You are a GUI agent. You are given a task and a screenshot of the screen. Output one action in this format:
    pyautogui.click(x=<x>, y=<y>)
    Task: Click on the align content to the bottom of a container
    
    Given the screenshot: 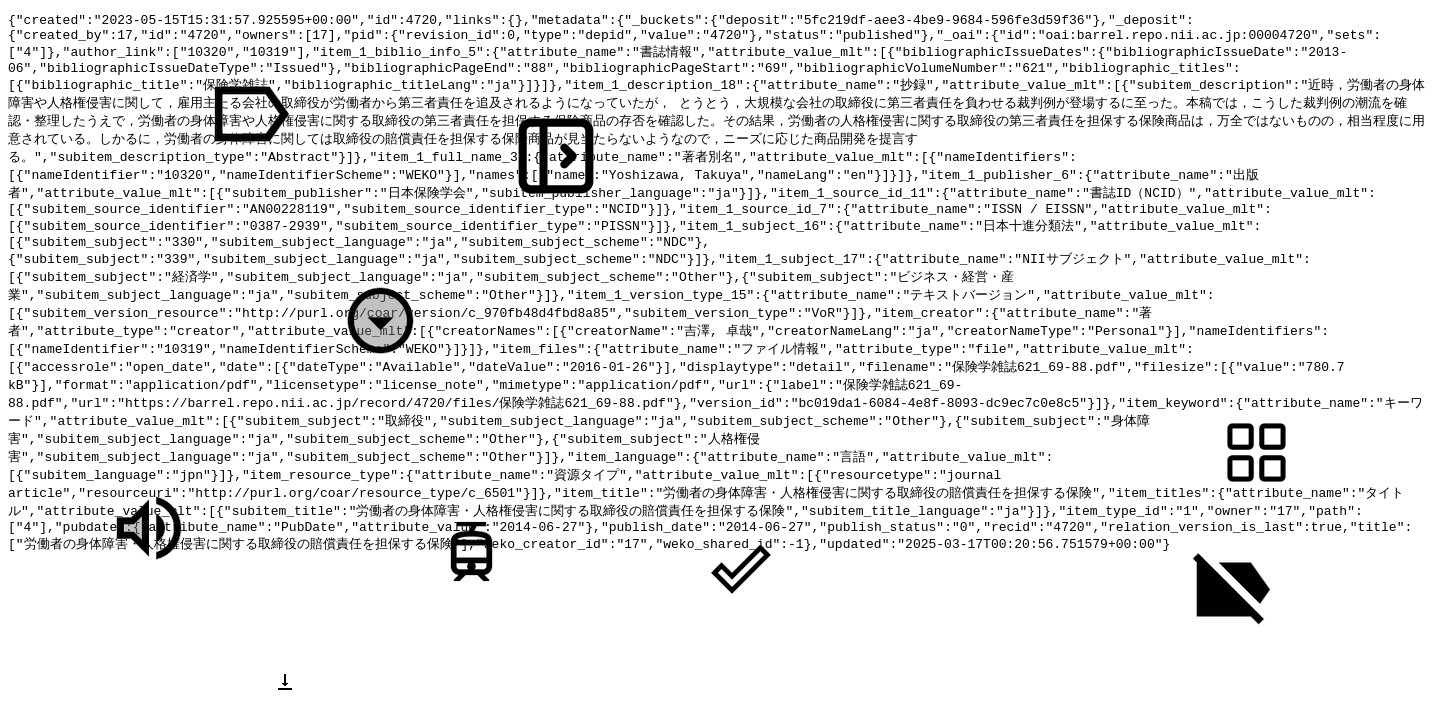 What is the action you would take?
    pyautogui.click(x=285, y=682)
    